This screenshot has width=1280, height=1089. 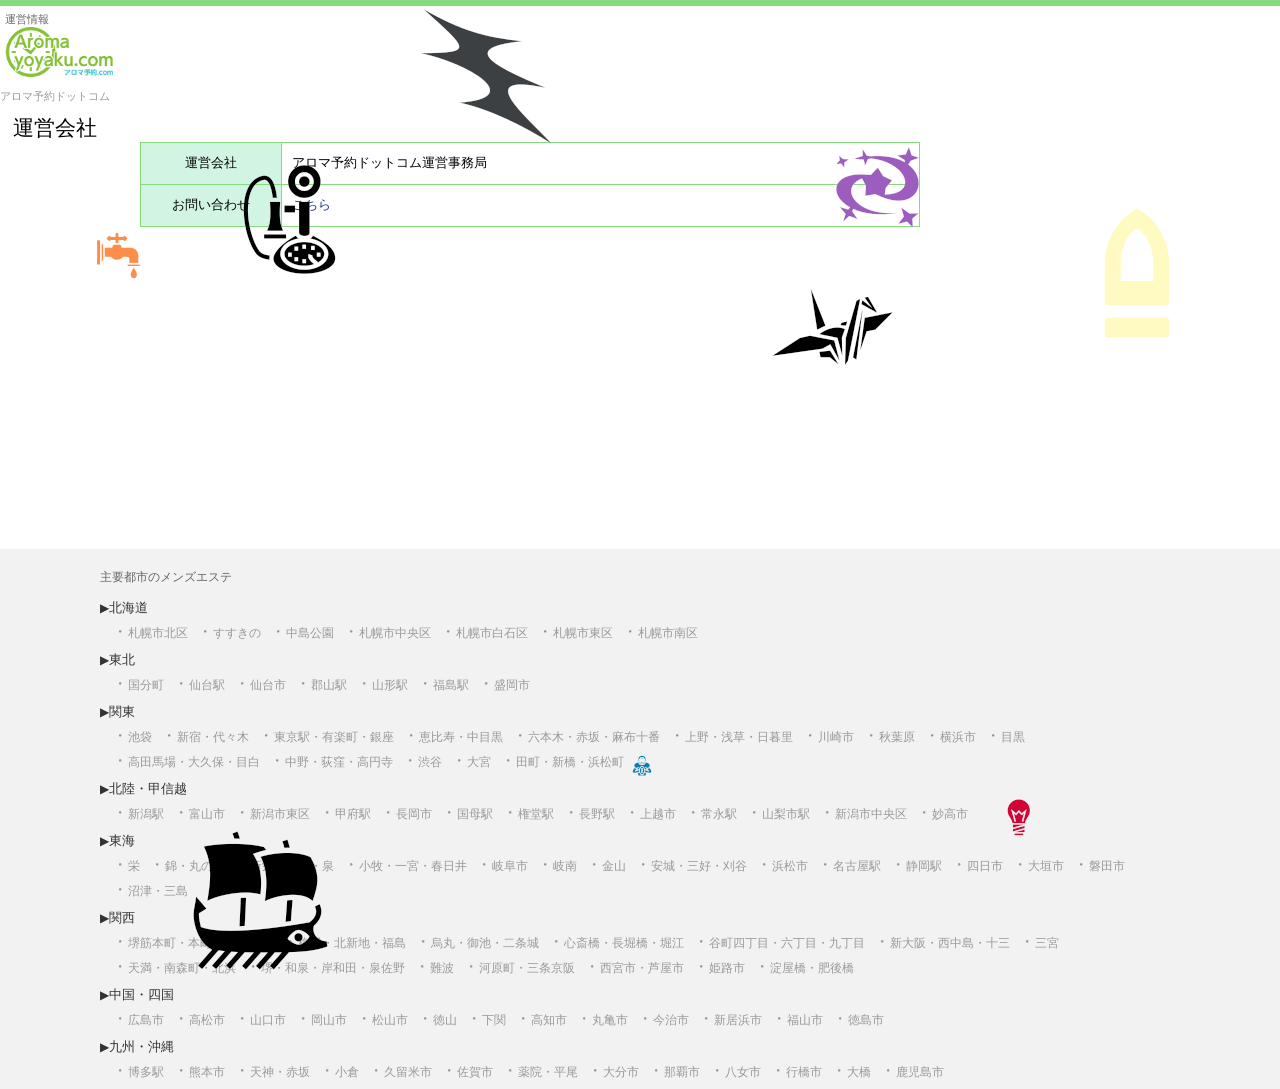 I want to click on select ancient naval unit in strategy game, so click(x=260, y=900).